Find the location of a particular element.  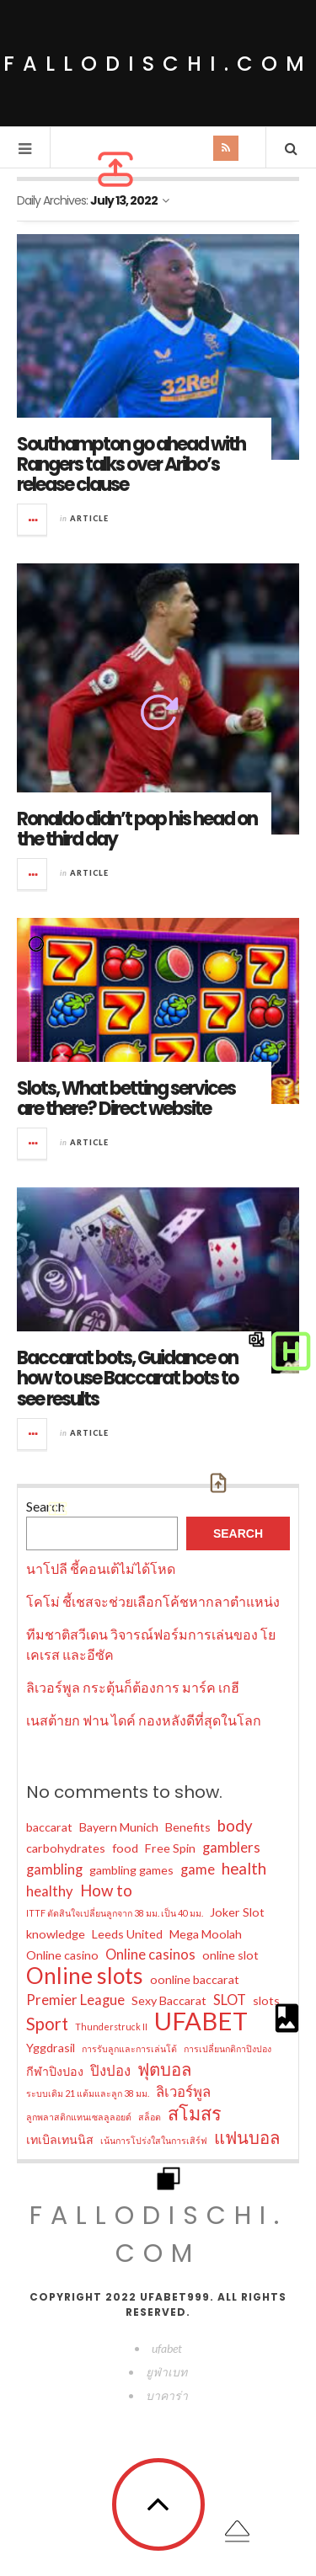

refresh the current page or content is located at coordinates (160, 712).